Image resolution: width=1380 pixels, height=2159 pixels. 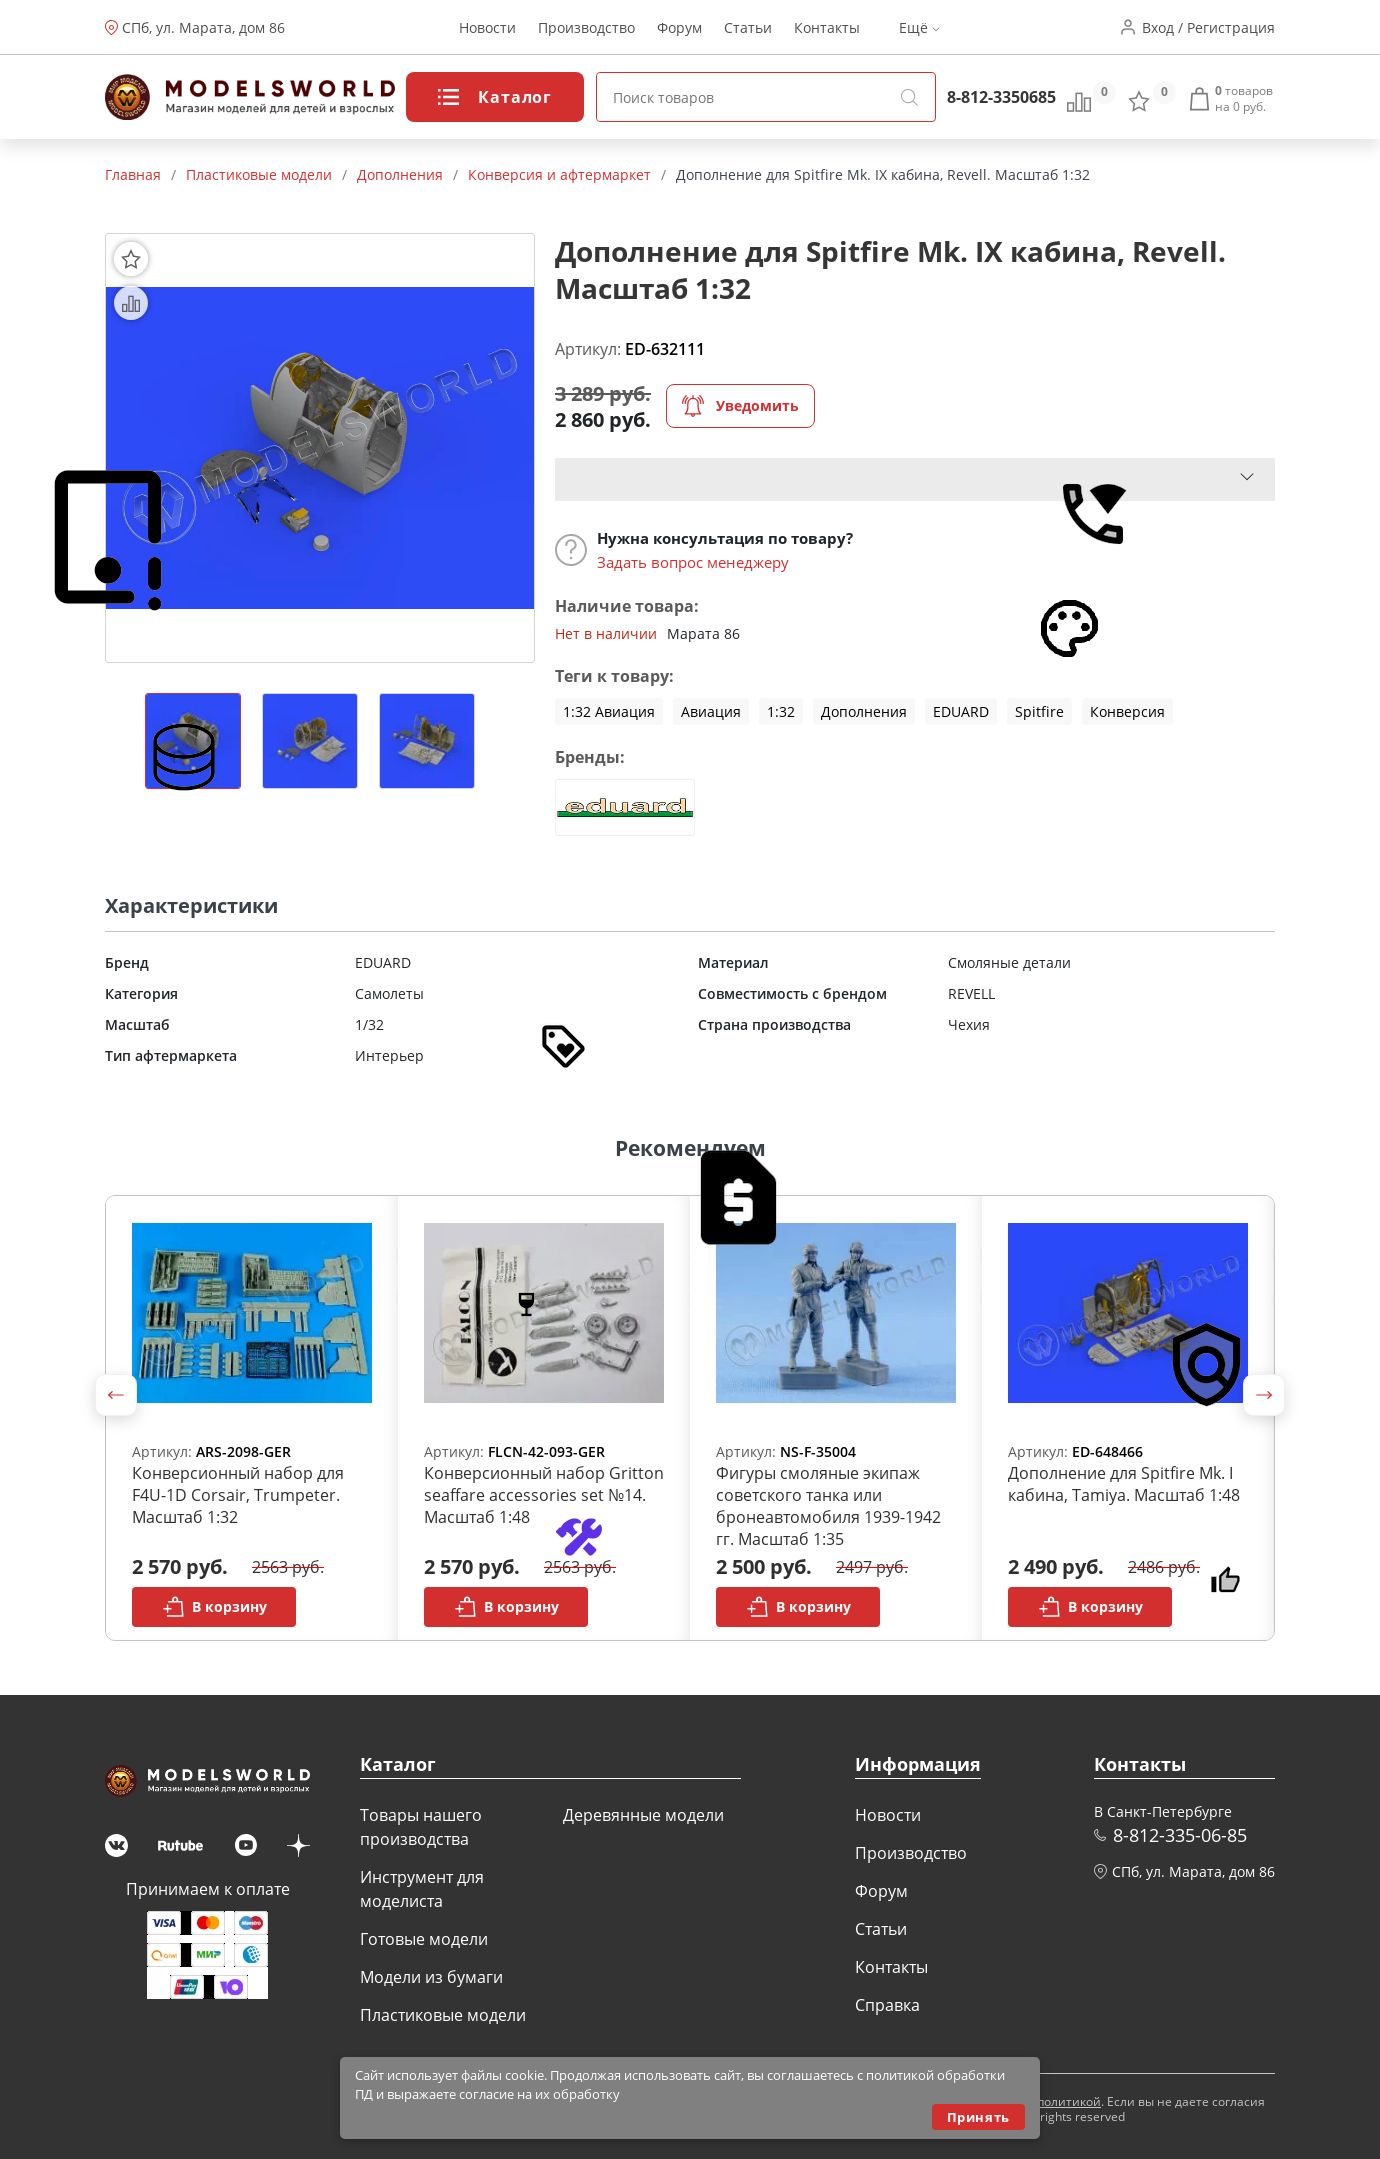 What do you see at coordinates (1225, 1580) in the screenshot?
I see `like or upvote content` at bounding box center [1225, 1580].